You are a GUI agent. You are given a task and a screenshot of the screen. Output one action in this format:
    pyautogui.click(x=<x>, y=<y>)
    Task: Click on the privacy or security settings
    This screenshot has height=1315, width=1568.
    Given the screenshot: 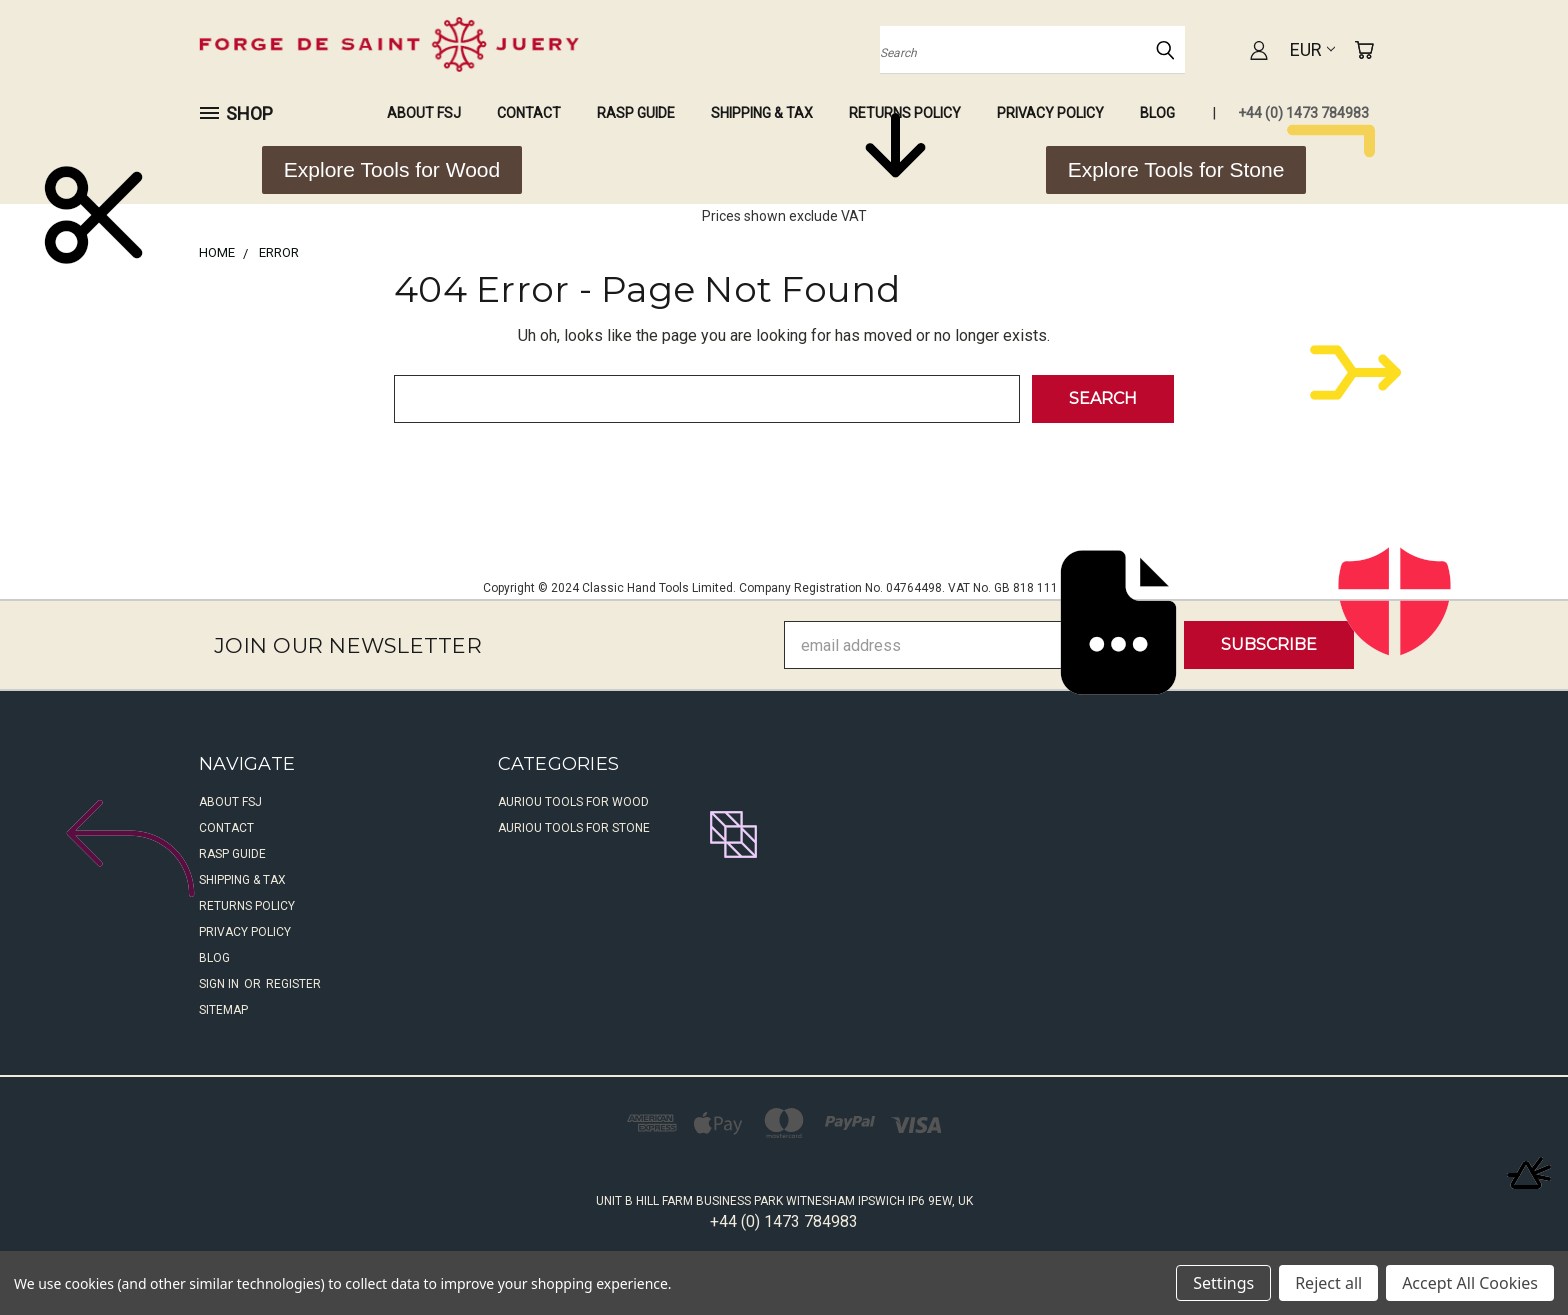 What is the action you would take?
    pyautogui.click(x=1394, y=600)
    